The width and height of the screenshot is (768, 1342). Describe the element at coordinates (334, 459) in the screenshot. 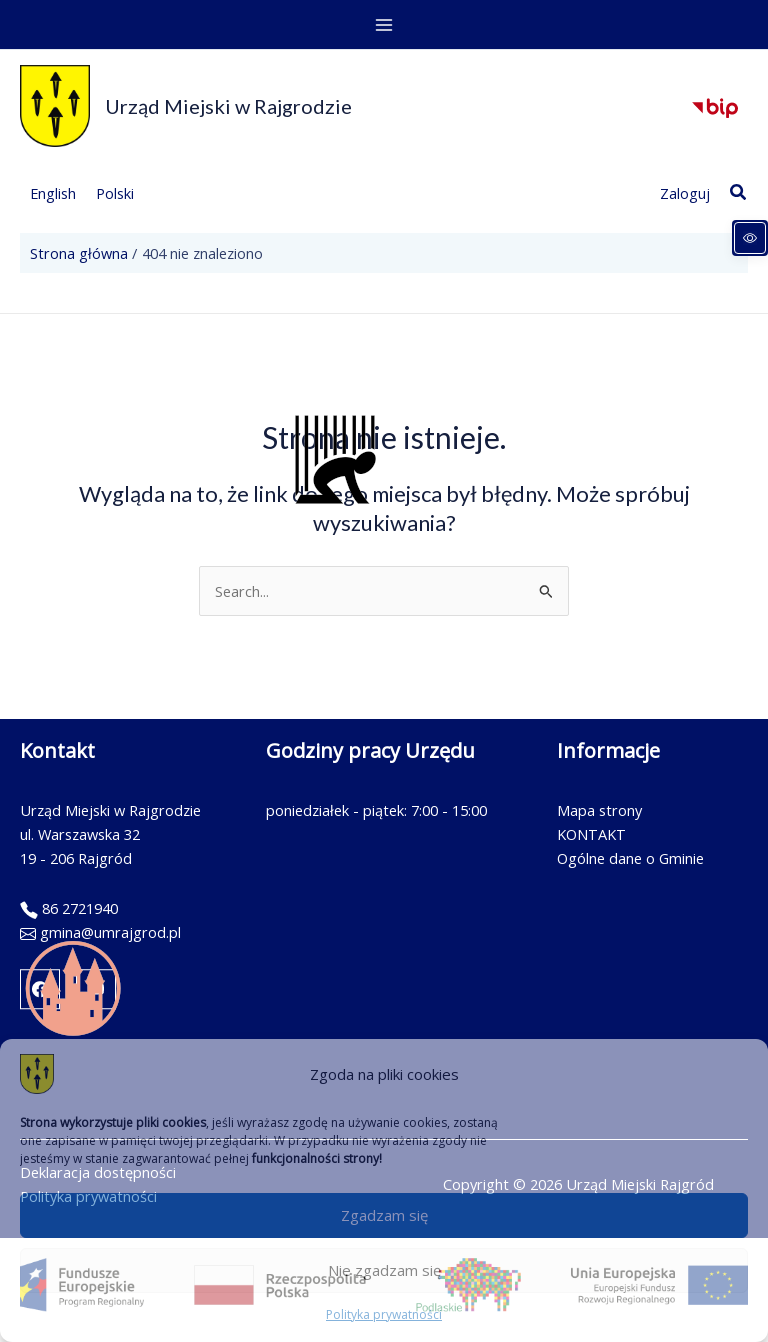

I see `indicates a defeated or game over state` at that location.